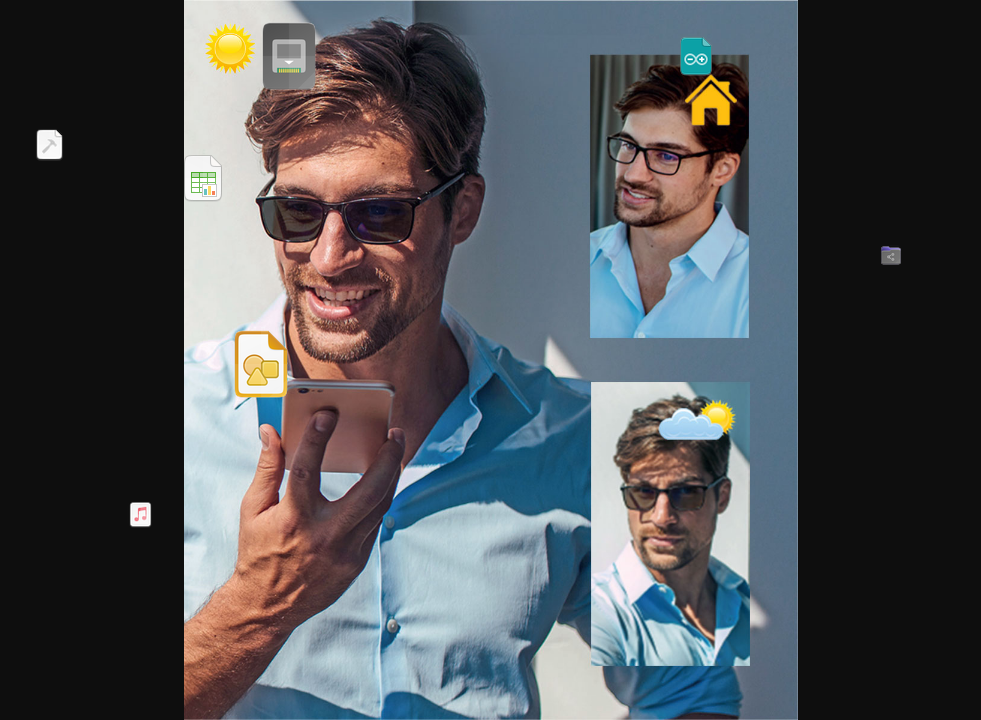 The height and width of the screenshot is (720, 981). What do you see at coordinates (261, 364) in the screenshot?
I see `libreoffice draw template file` at bounding box center [261, 364].